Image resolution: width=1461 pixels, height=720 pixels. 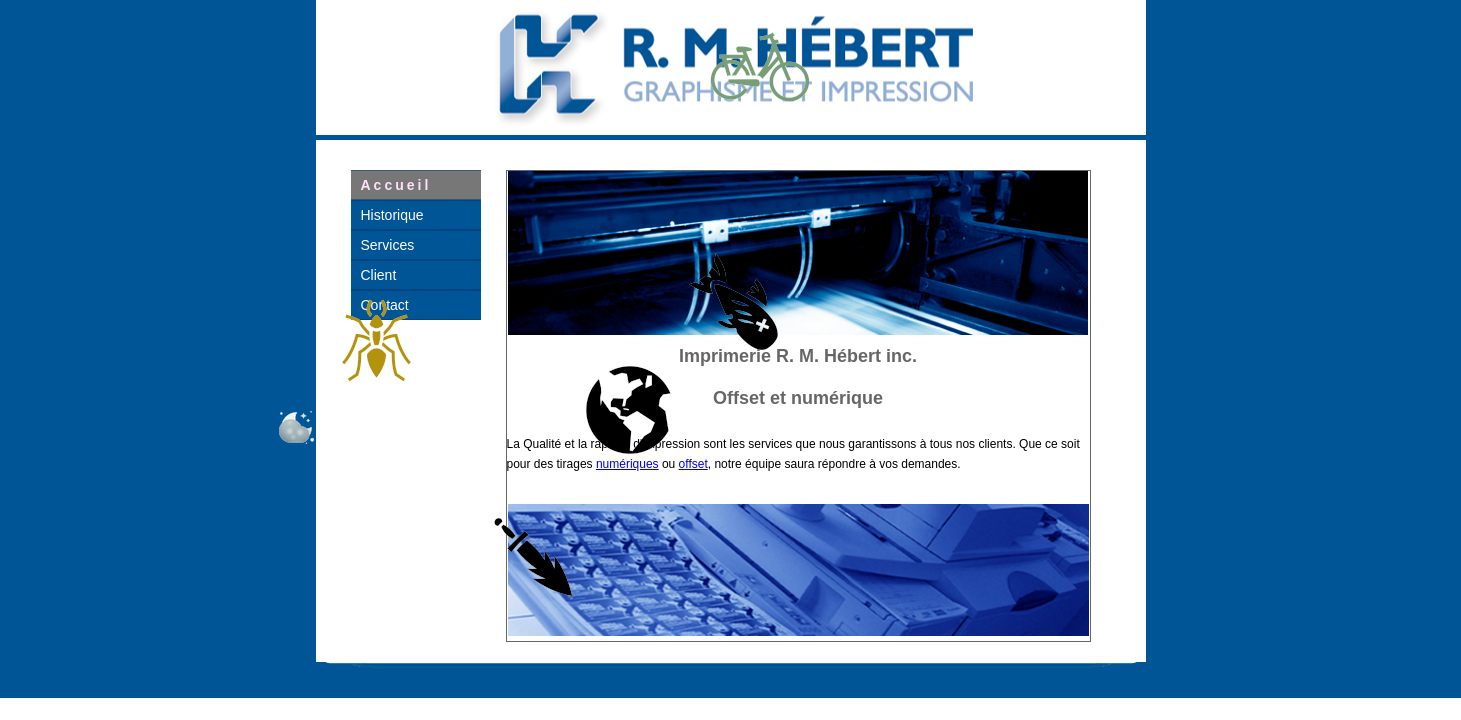 I want to click on indicates cloudy nighttime weather conditions, so click(x=296, y=427).